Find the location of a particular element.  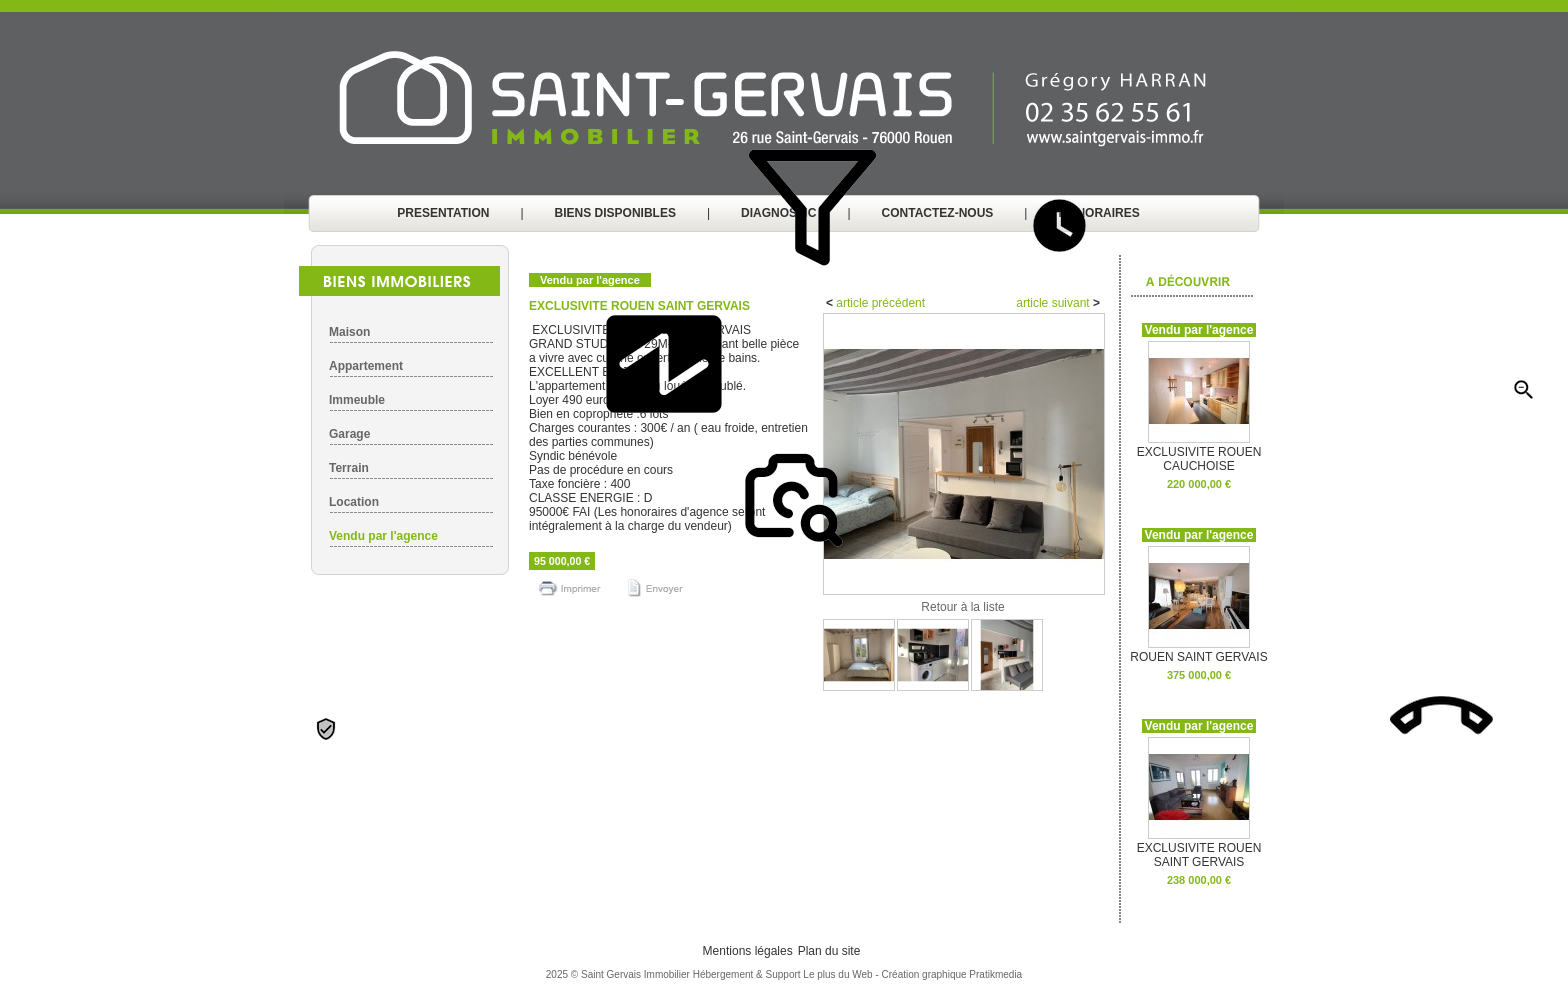

filter or sort content is located at coordinates (812, 207).